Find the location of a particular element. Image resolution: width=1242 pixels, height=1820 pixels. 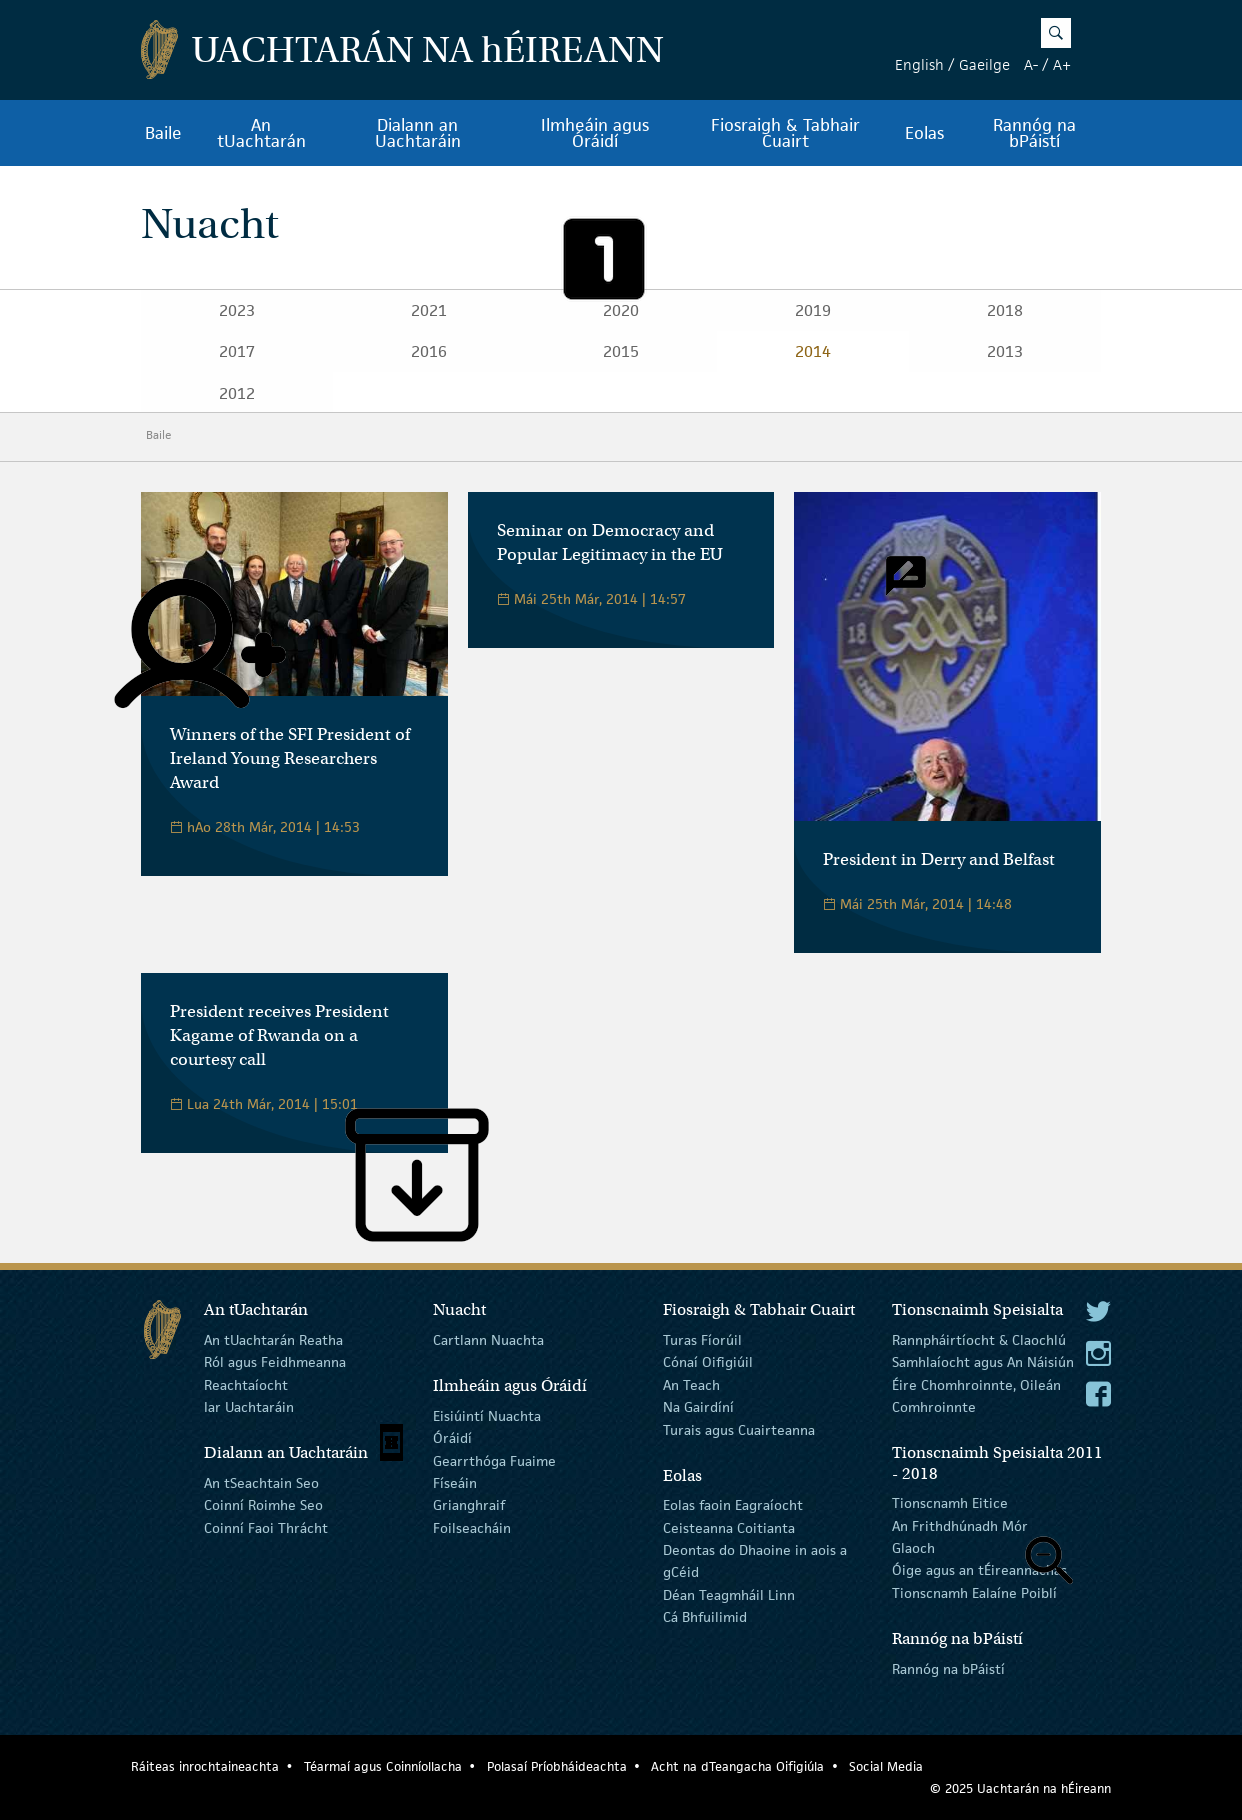

book an appointment or reservation online is located at coordinates (391, 1442).